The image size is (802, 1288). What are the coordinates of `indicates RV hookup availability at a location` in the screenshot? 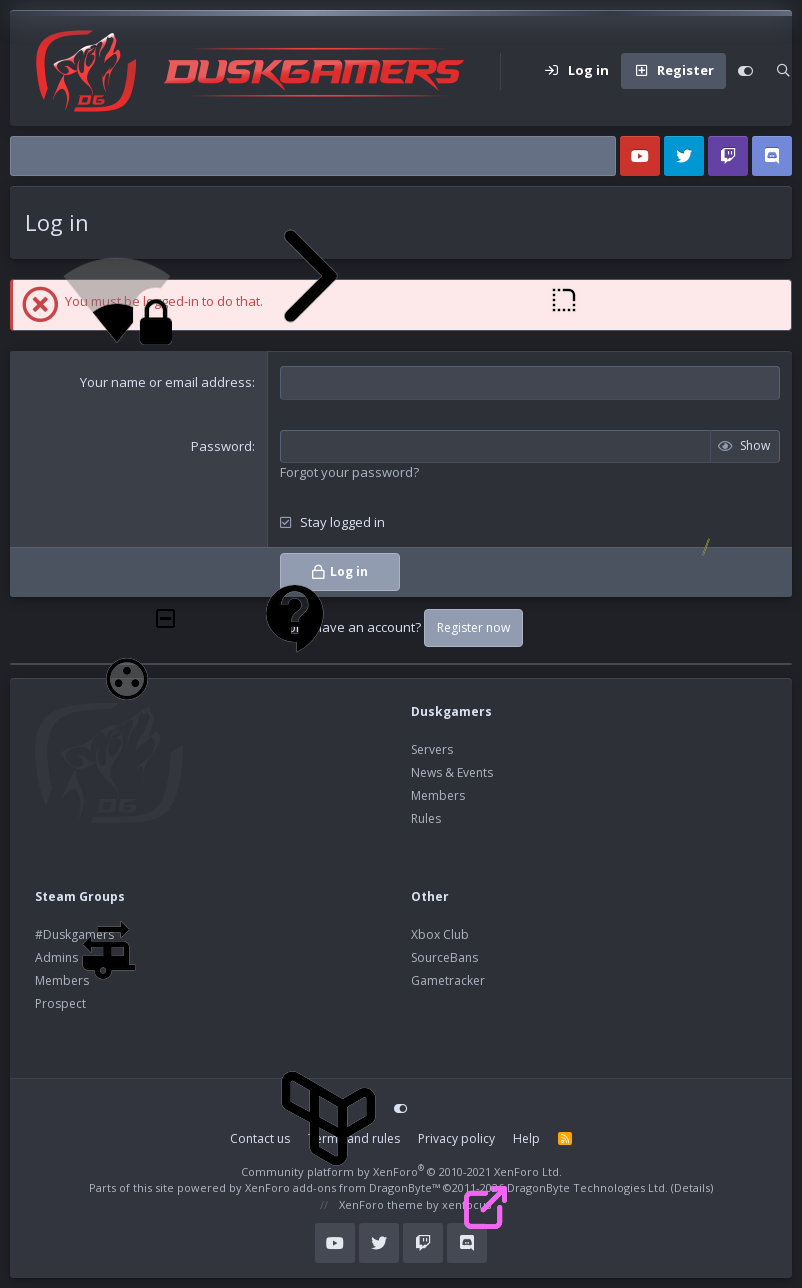 It's located at (106, 950).